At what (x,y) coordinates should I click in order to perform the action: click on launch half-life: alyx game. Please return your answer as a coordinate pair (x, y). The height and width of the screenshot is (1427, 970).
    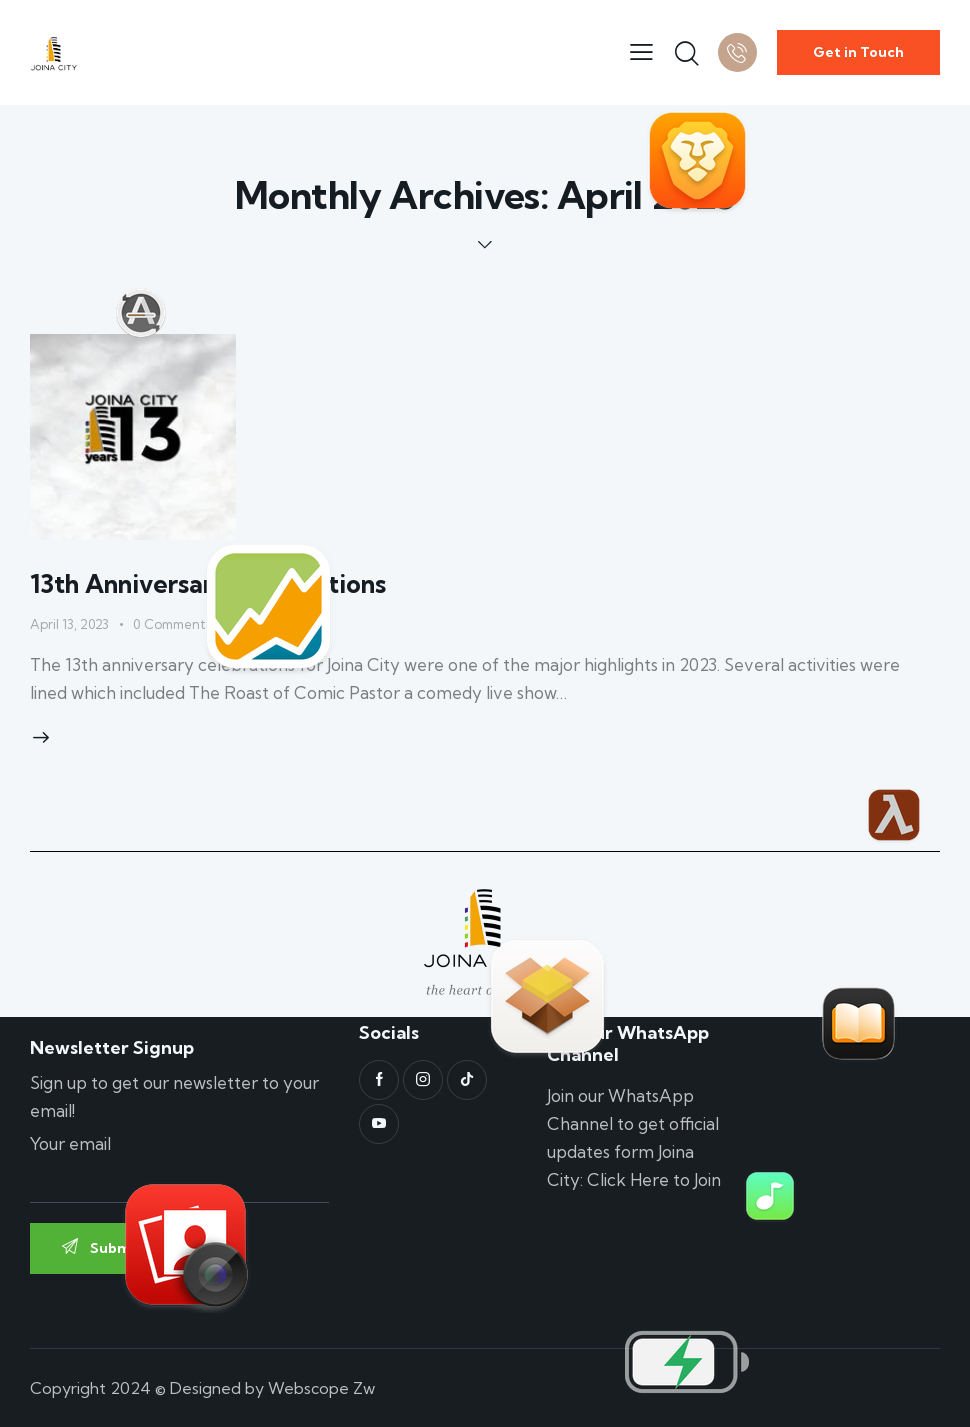
    Looking at the image, I should click on (894, 815).